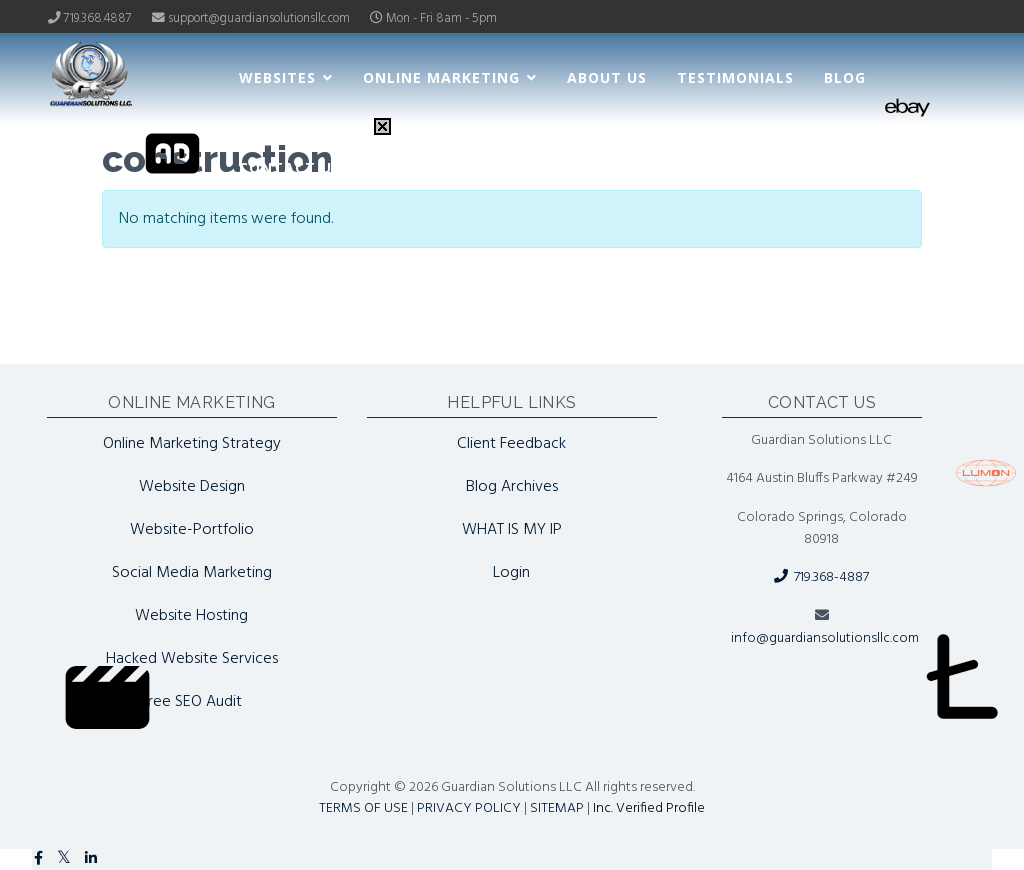 This screenshot has width=1024, height=870. What do you see at coordinates (172, 153) in the screenshot?
I see `enable audio description for accessibility` at bounding box center [172, 153].